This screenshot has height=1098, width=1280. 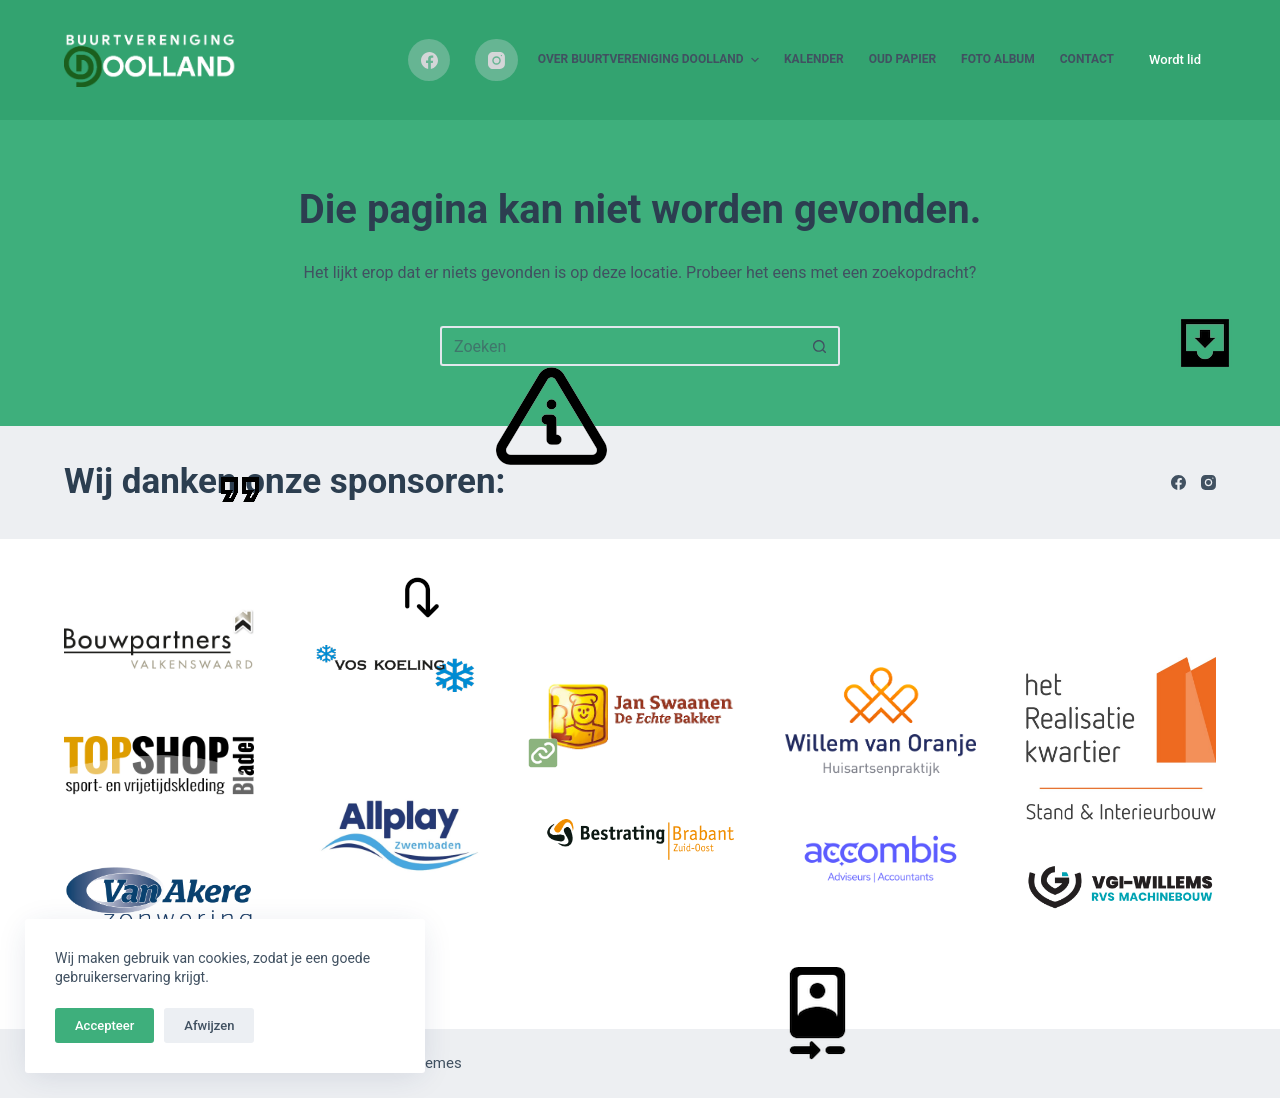 I want to click on copy or share a link, so click(x=543, y=753).